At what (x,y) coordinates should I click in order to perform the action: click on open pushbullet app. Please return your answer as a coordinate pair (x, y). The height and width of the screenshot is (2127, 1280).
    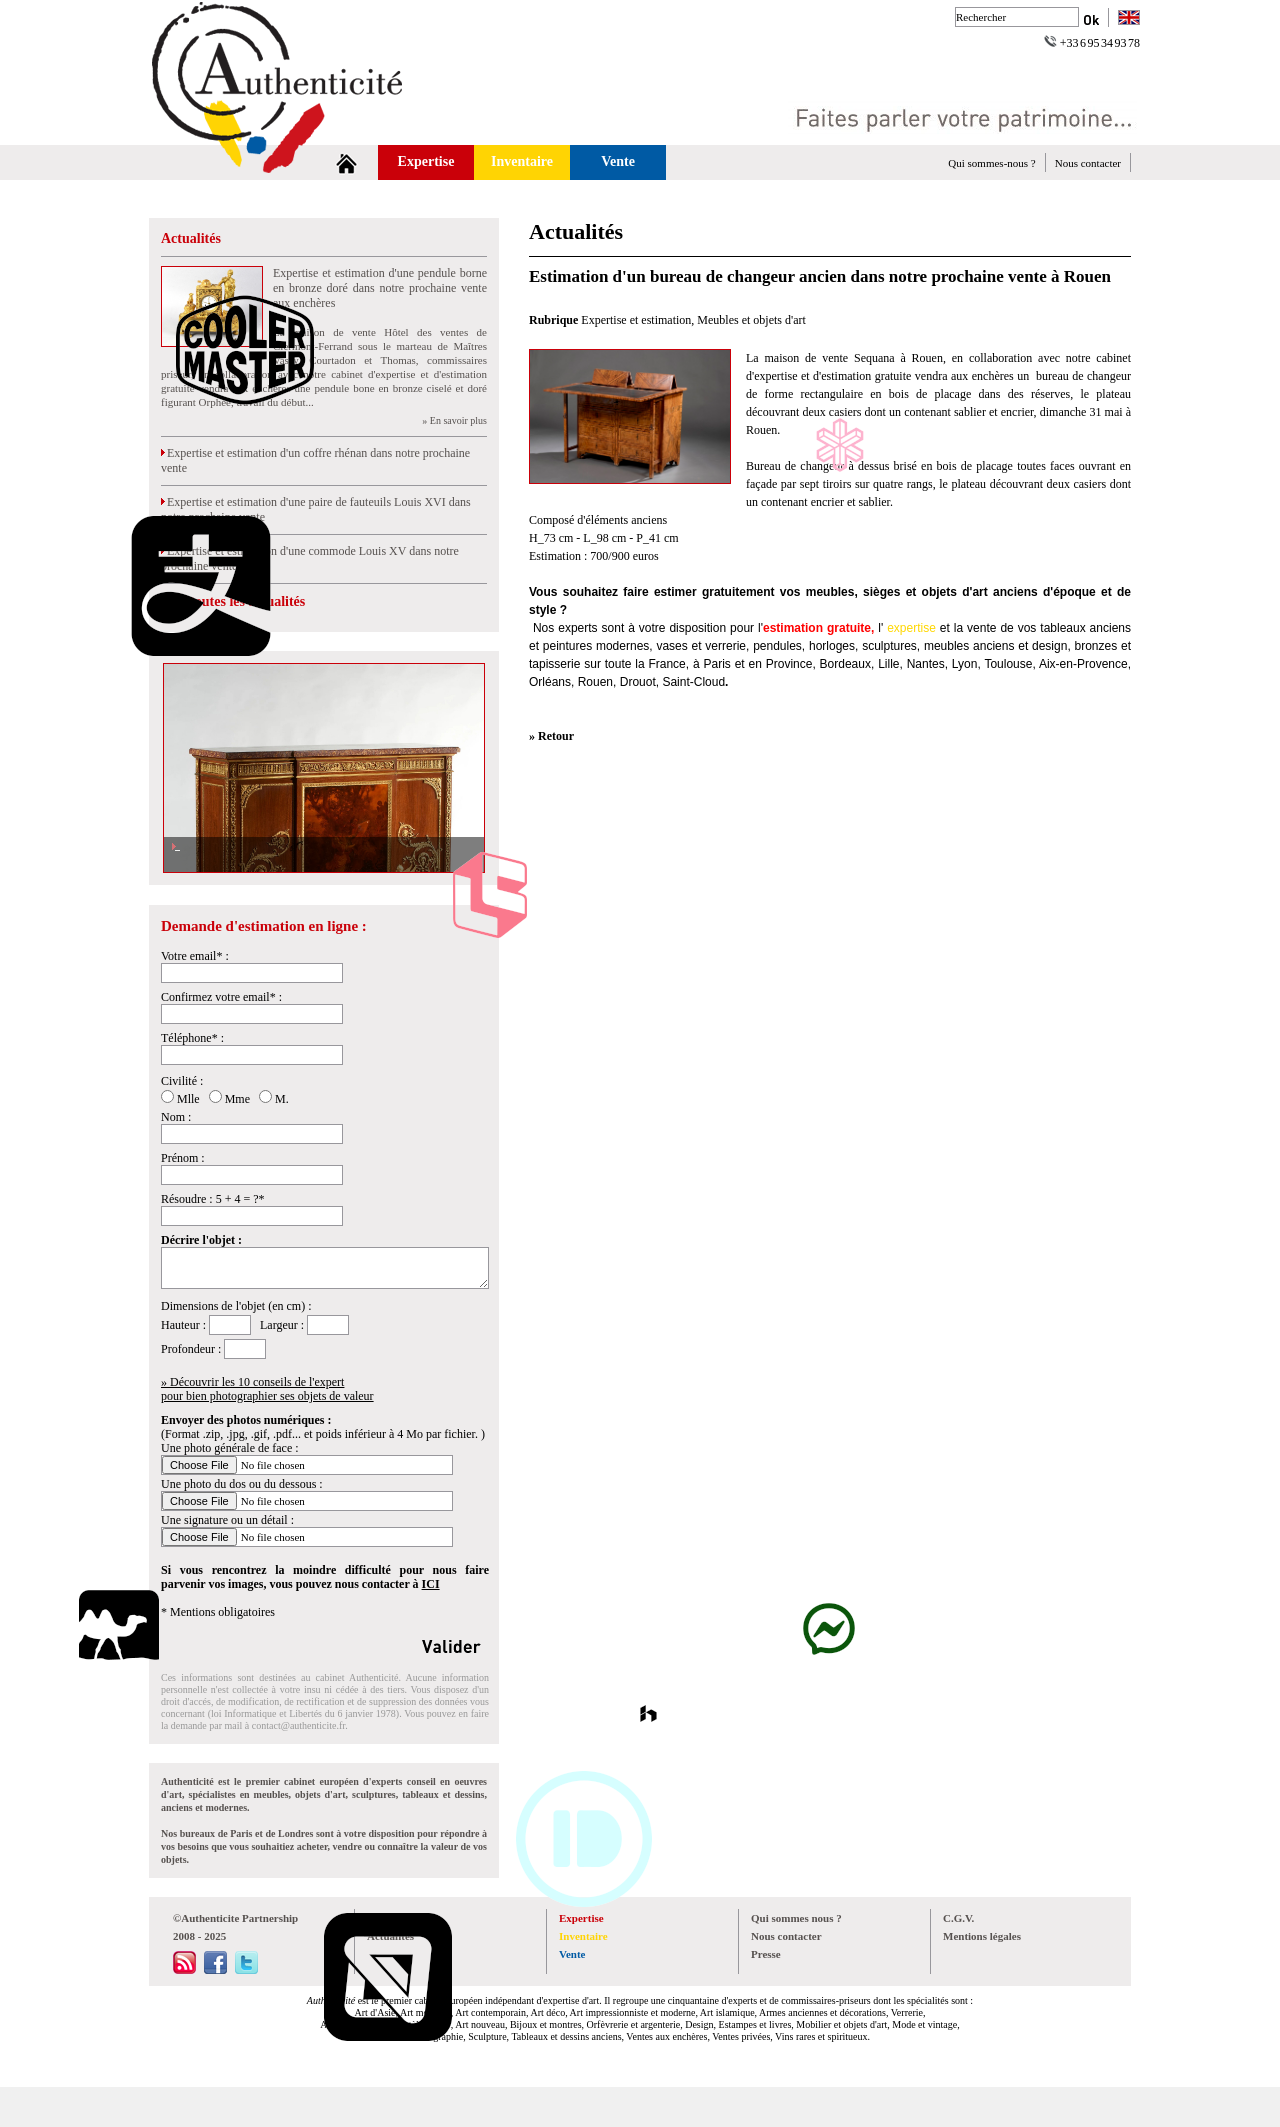
    Looking at the image, I should click on (584, 1839).